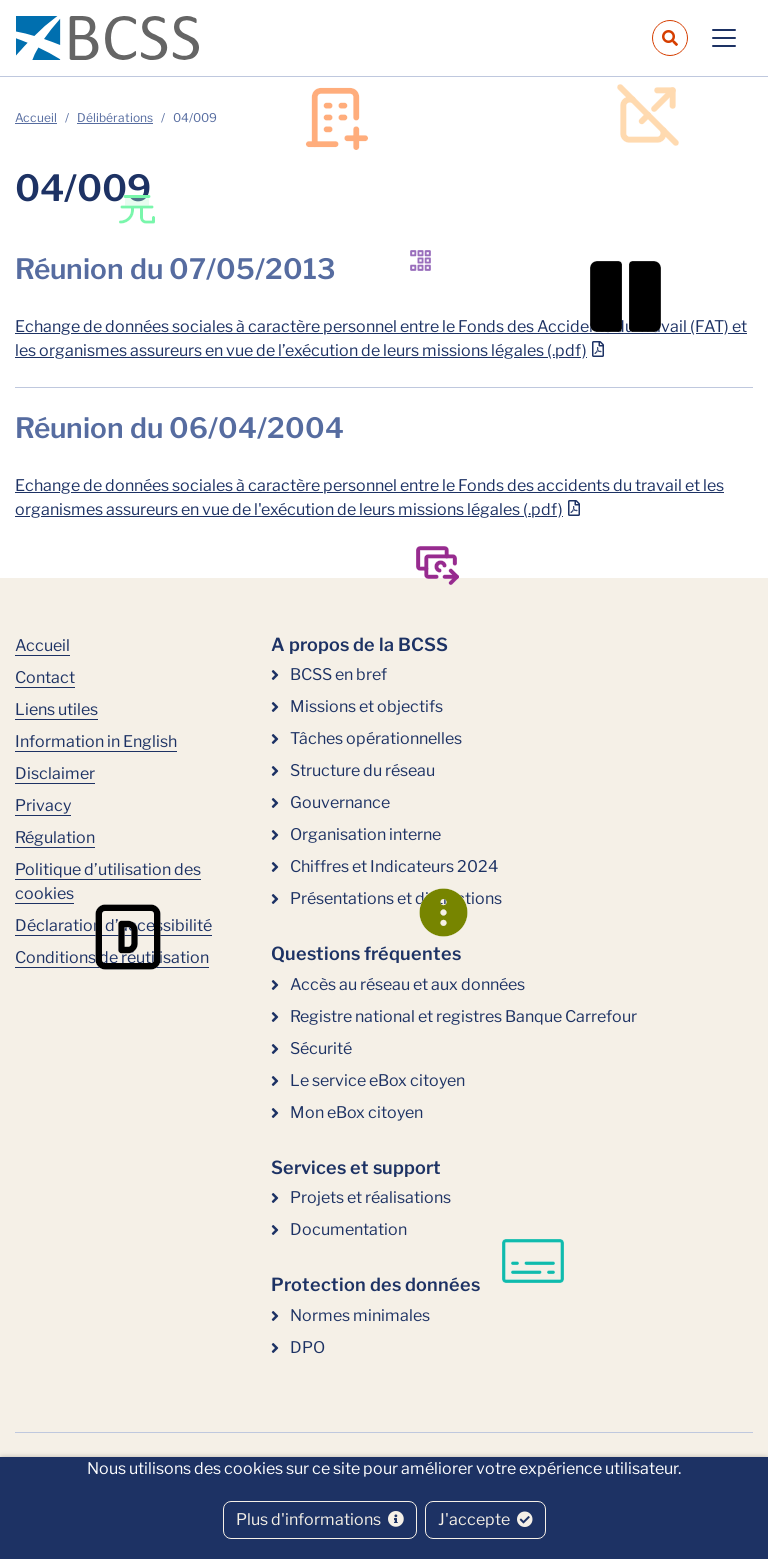  What do you see at coordinates (533, 1261) in the screenshot?
I see `enable subtitles or closed captions` at bounding box center [533, 1261].